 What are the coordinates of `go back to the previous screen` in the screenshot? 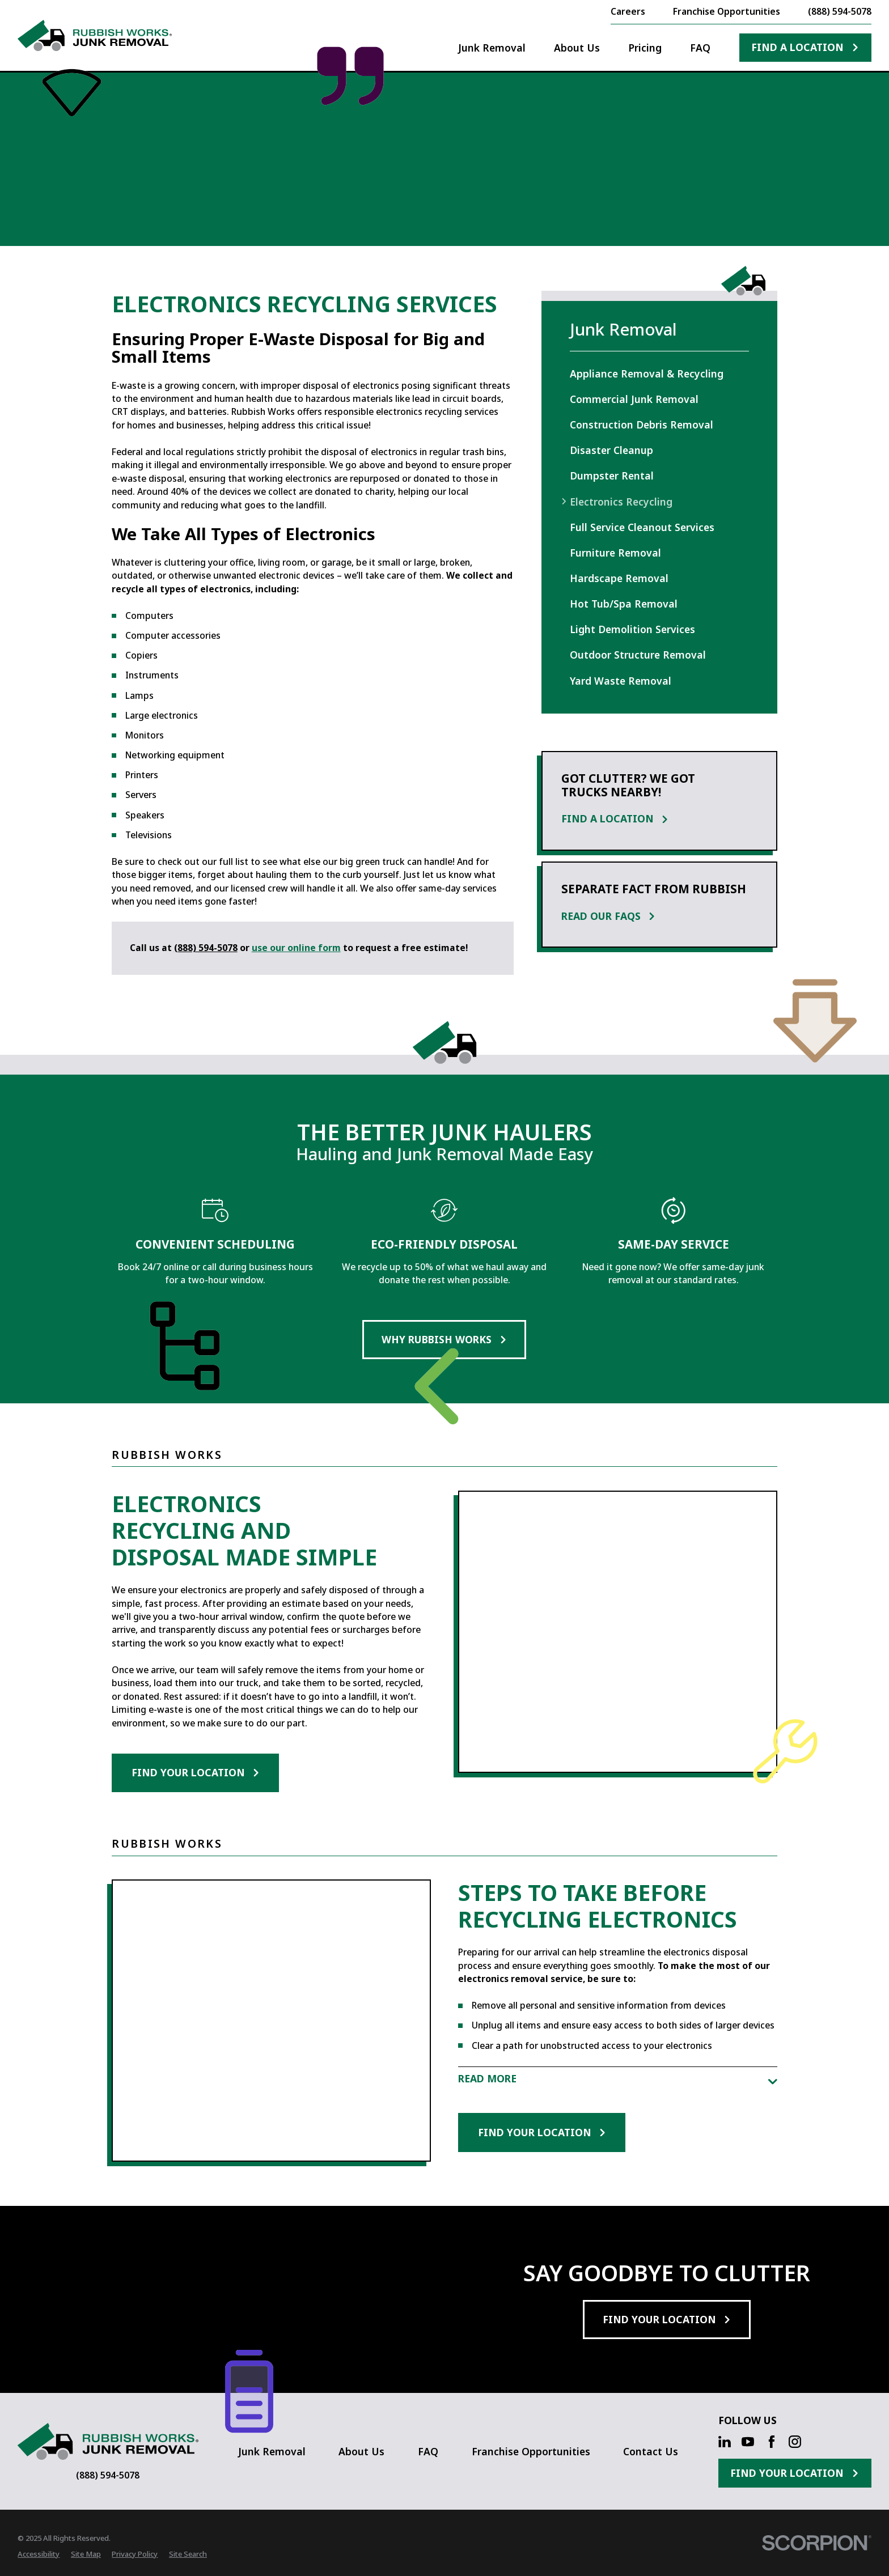 It's located at (437, 1386).